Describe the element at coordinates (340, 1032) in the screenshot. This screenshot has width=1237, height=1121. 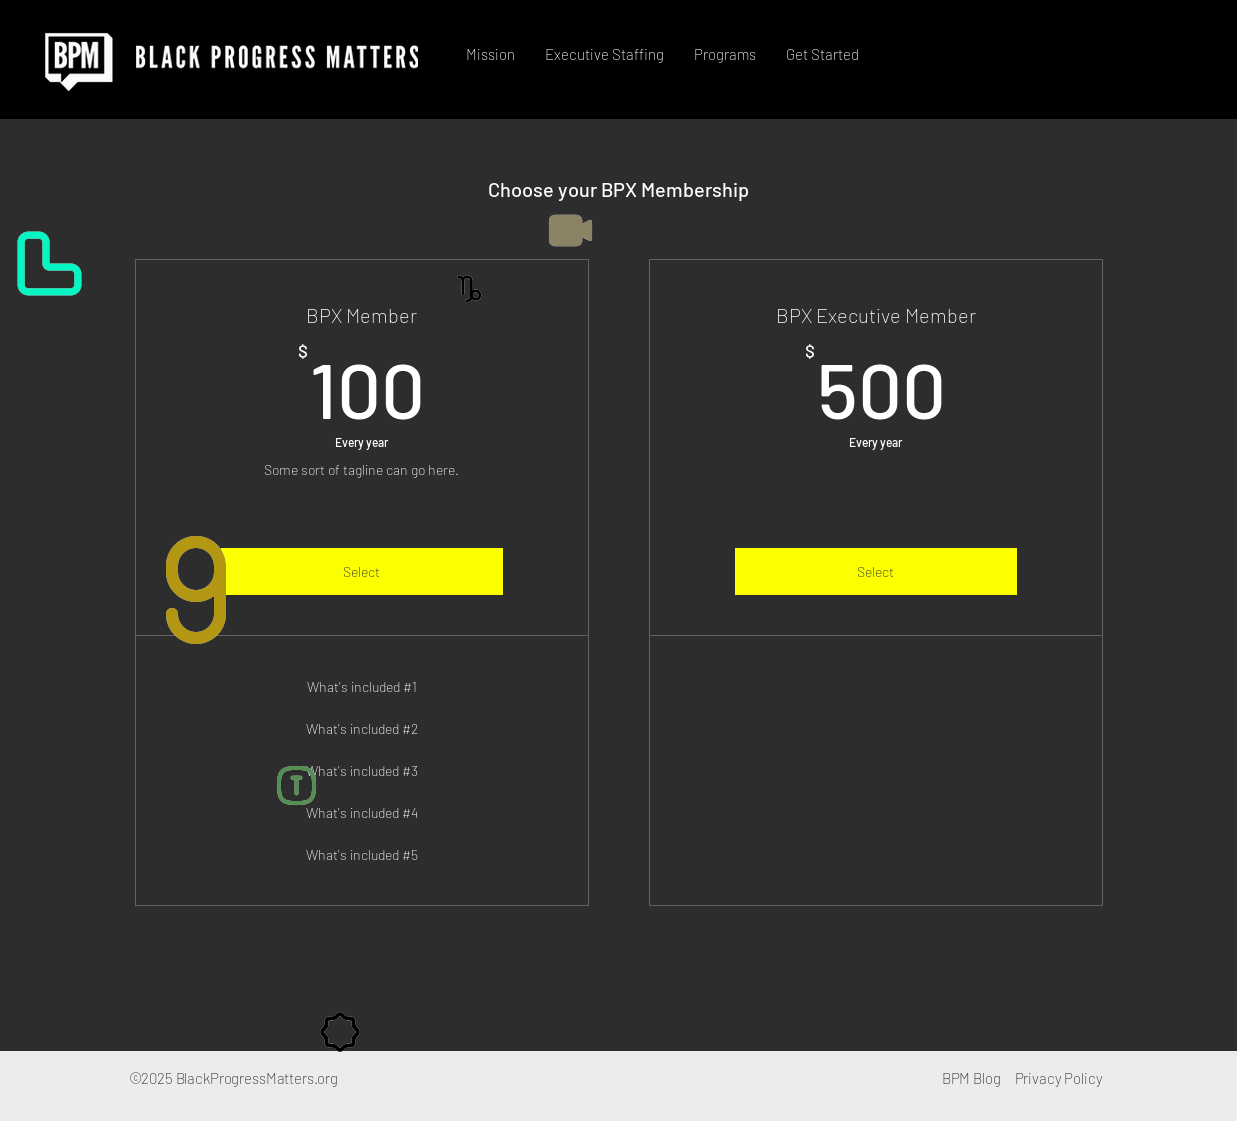
I see `indicates verified or authenticated content` at that location.